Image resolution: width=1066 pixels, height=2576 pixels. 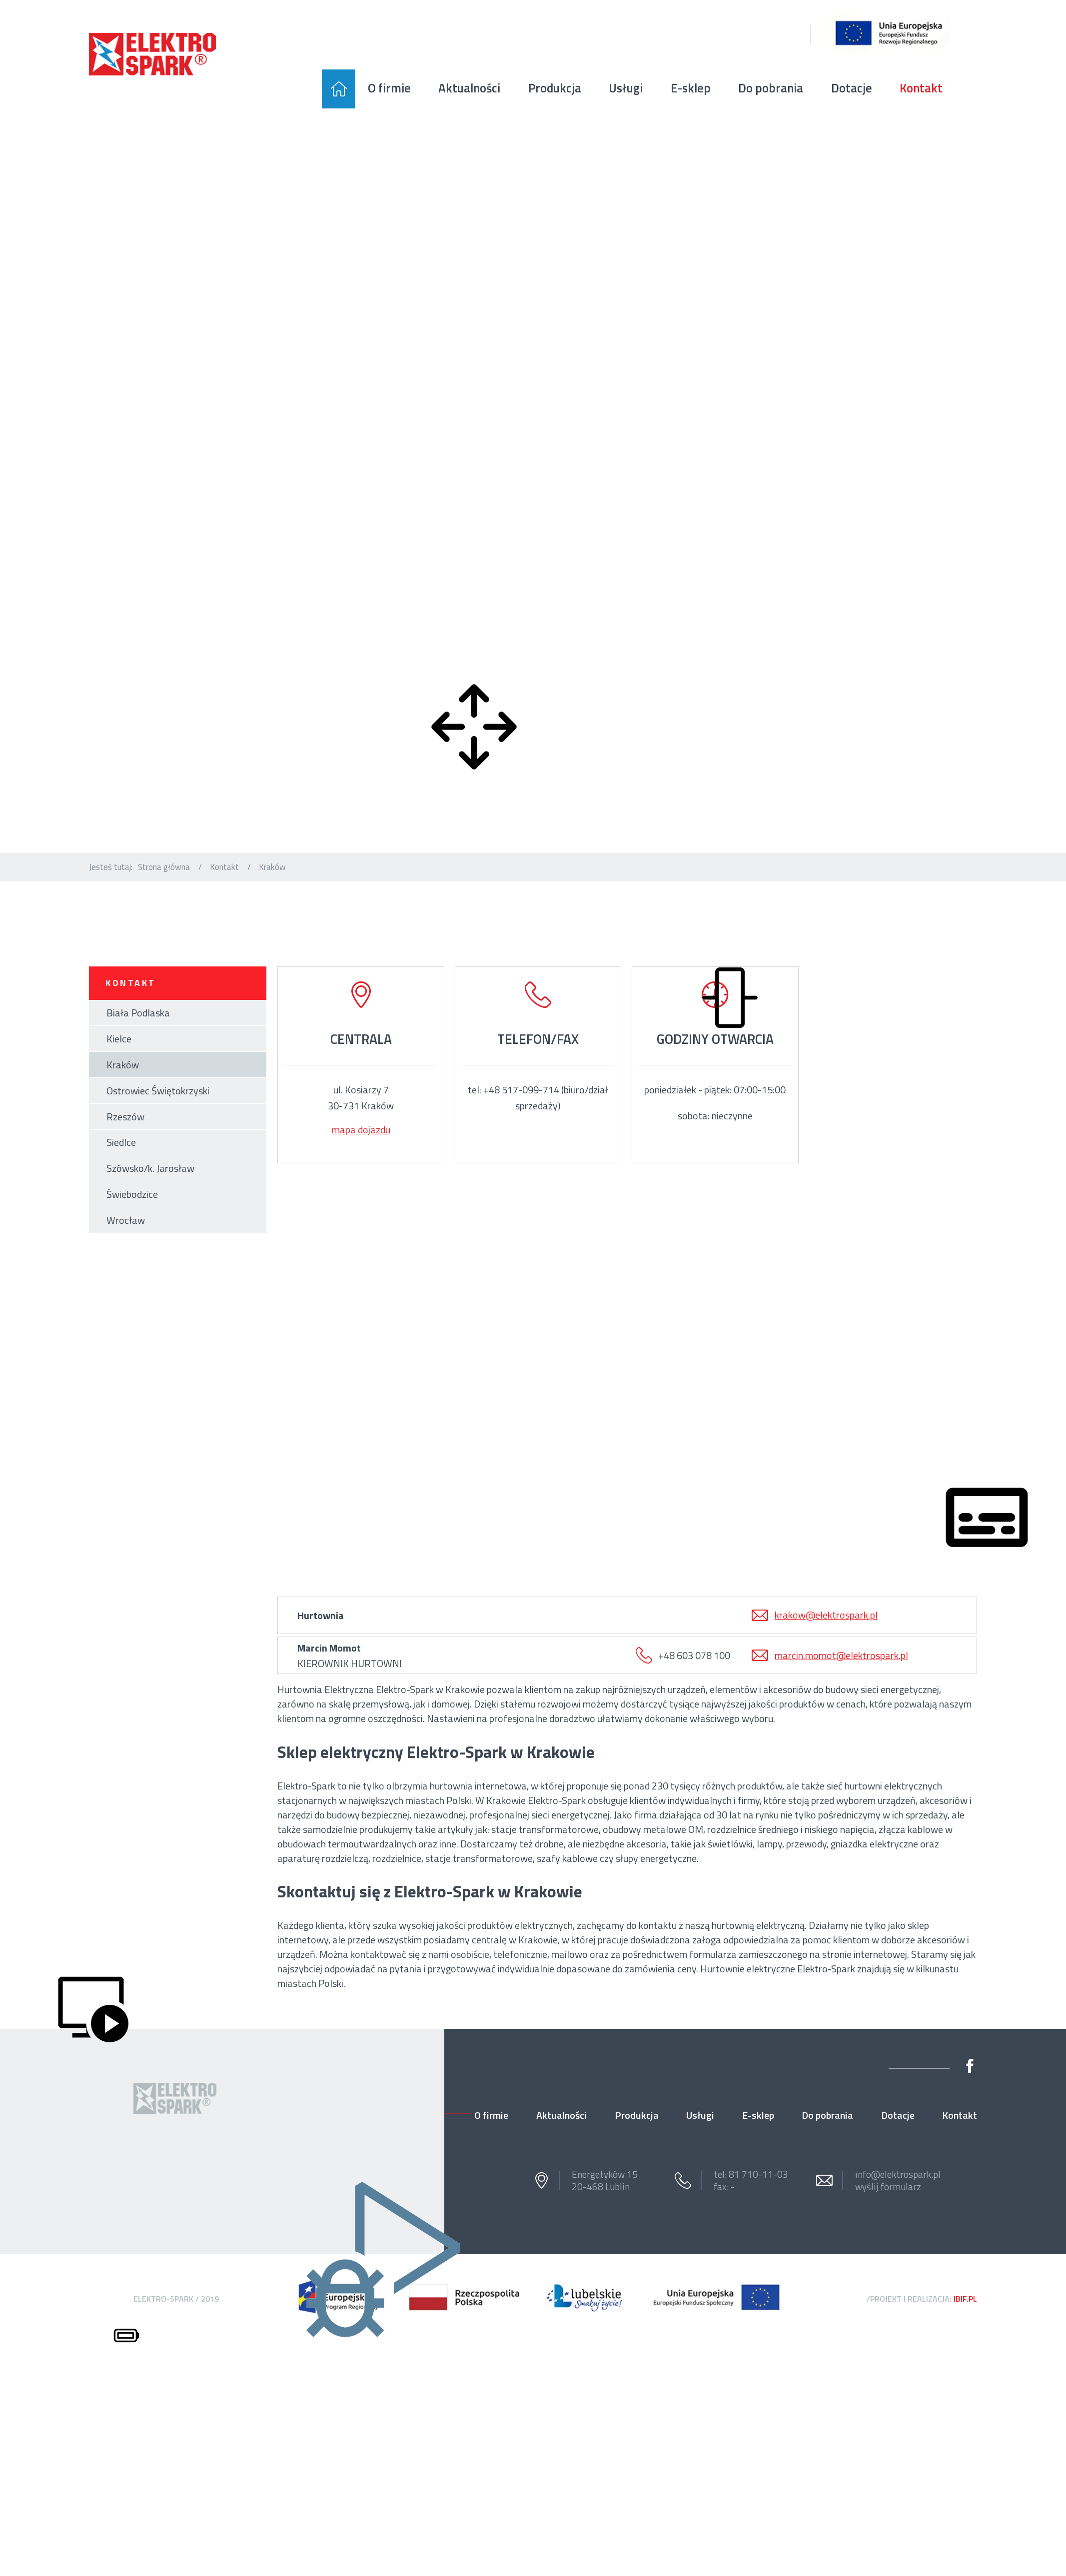 What do you see at coordinates (987, 1517) in the screenshot?
I see `enable or disable subtitles` at bounding box center [987, 1517].